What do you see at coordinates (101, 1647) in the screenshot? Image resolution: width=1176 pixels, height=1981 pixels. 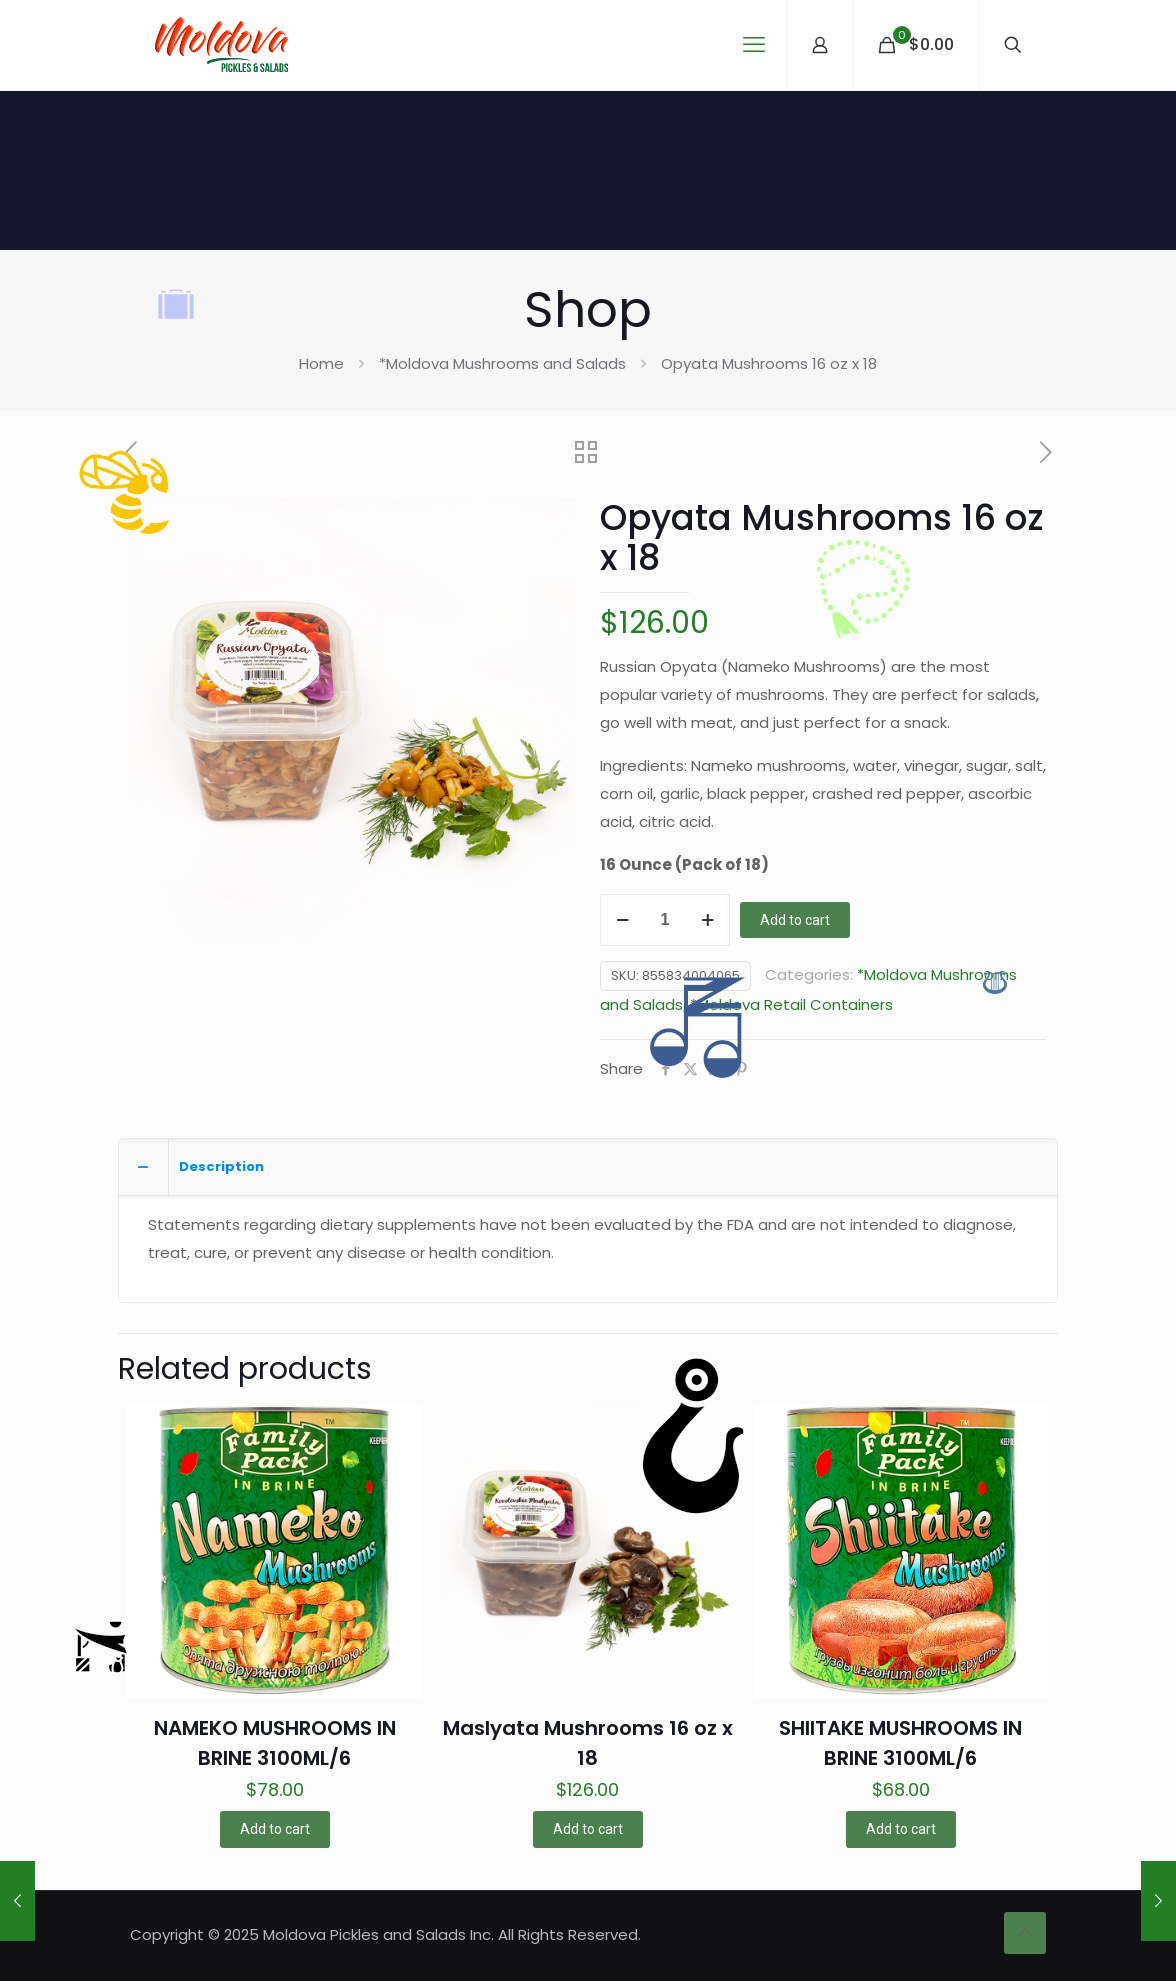 I see `set up camp in a desert region` at bounding box center [101, 1647].